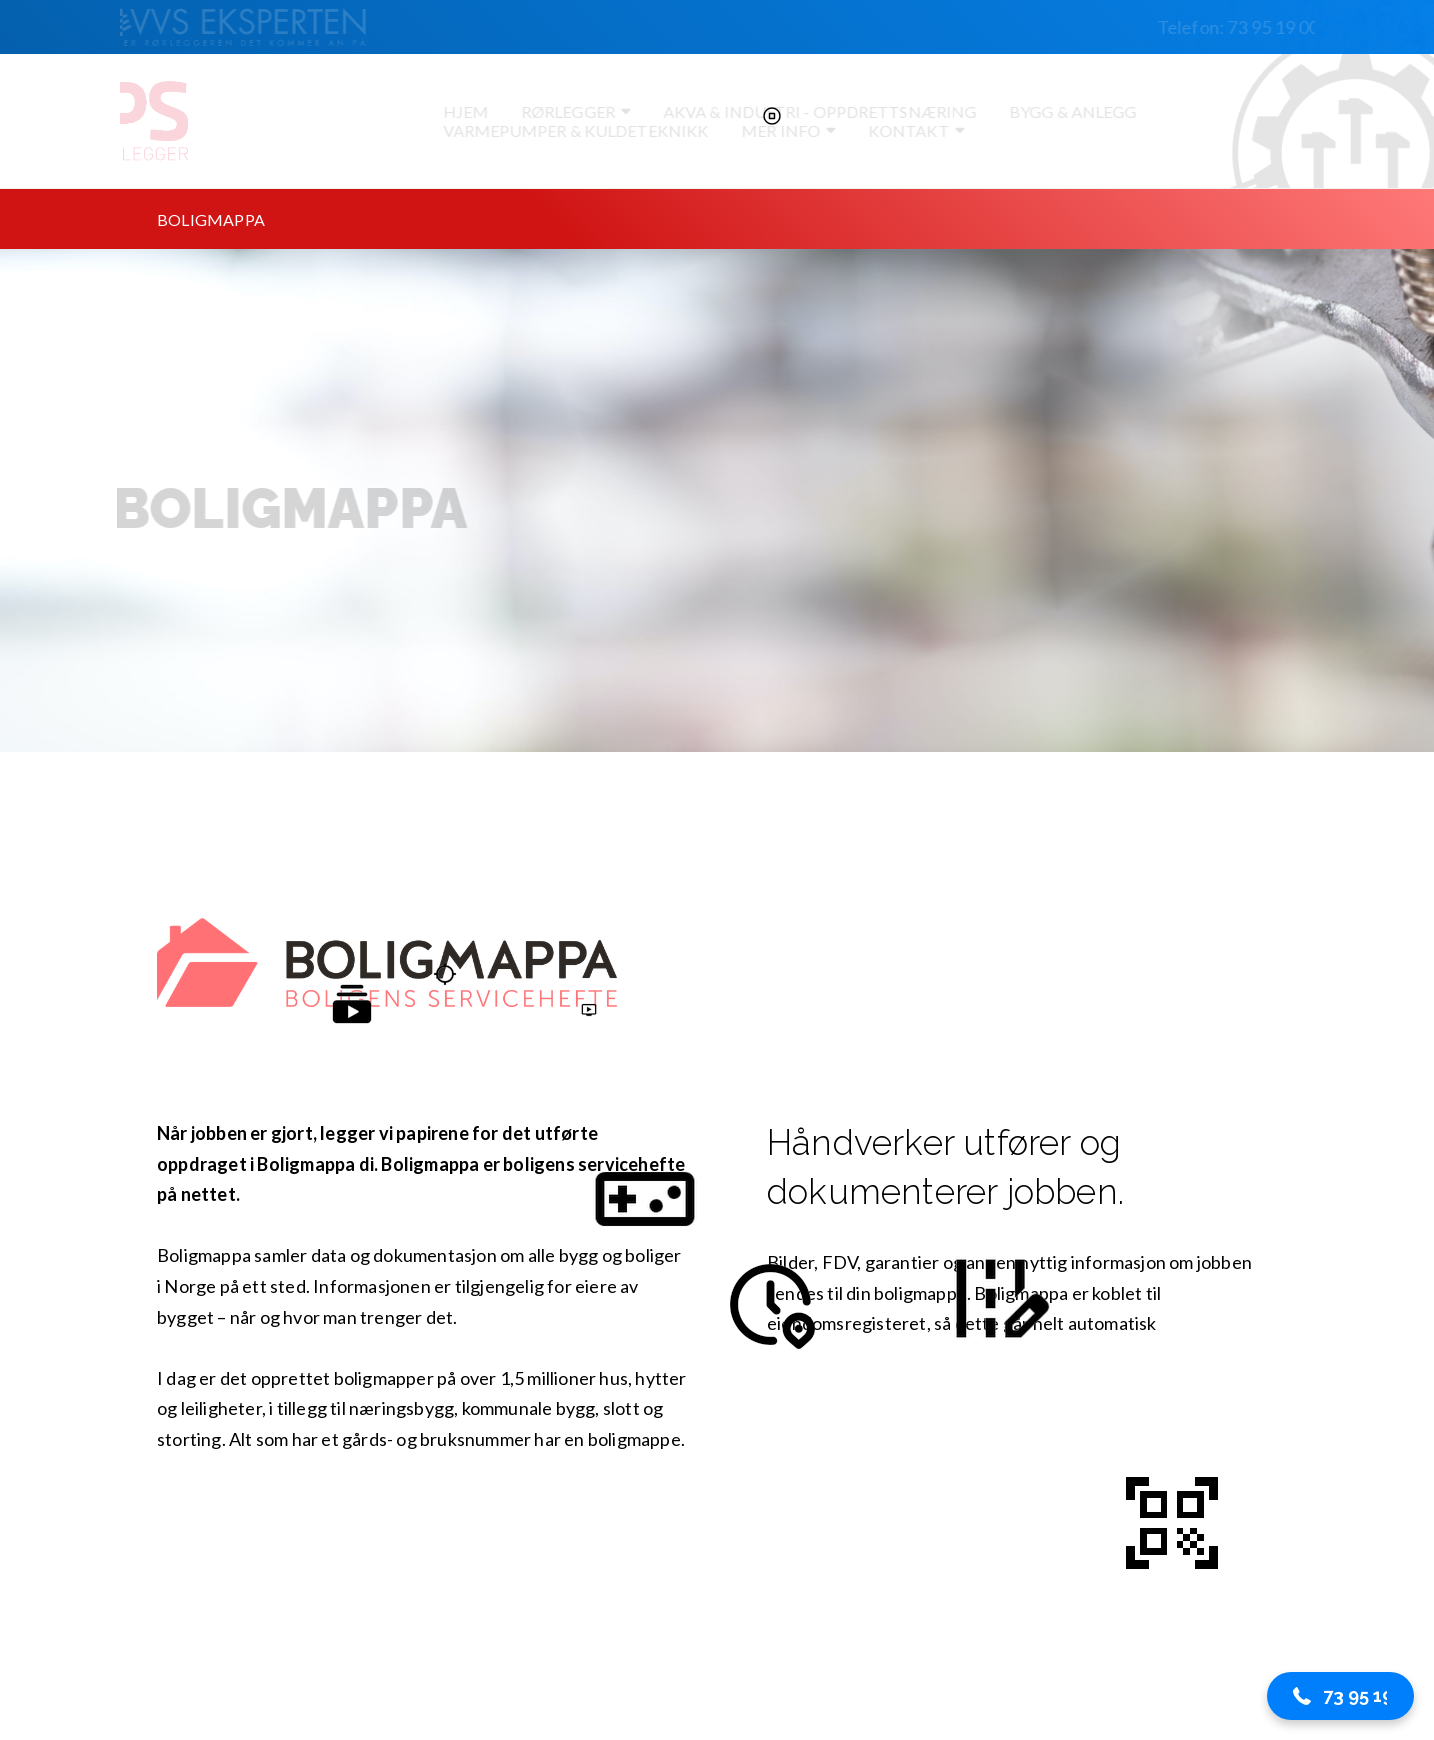  I want to click on set a location-based reminder, so click(770, 1304).